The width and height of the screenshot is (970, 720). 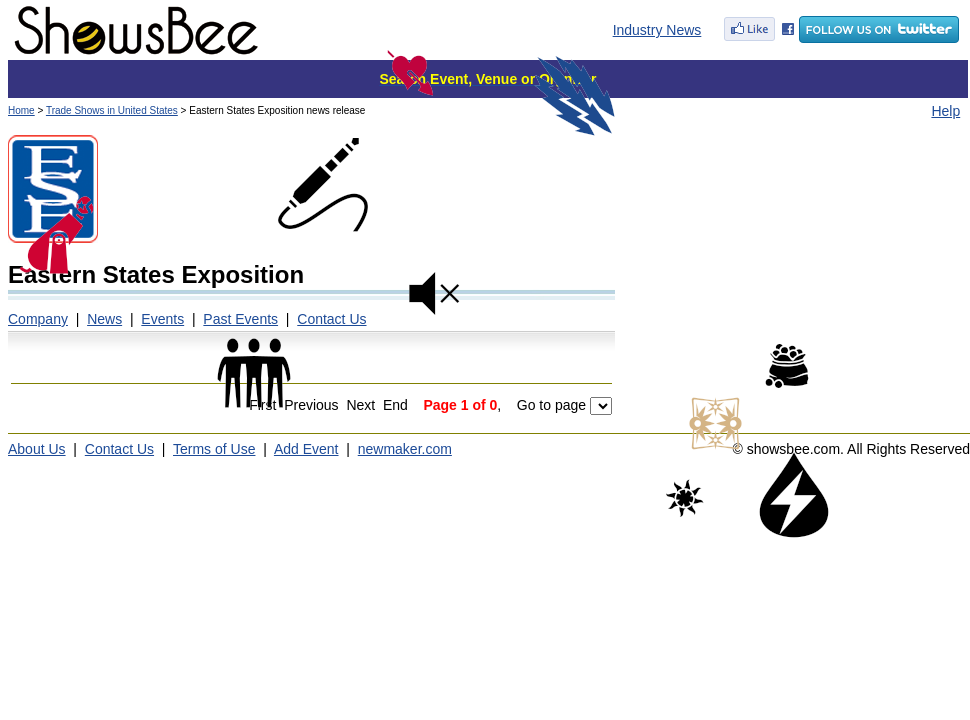 I want to click on audio input/output connection, so click(x=323, y=184).